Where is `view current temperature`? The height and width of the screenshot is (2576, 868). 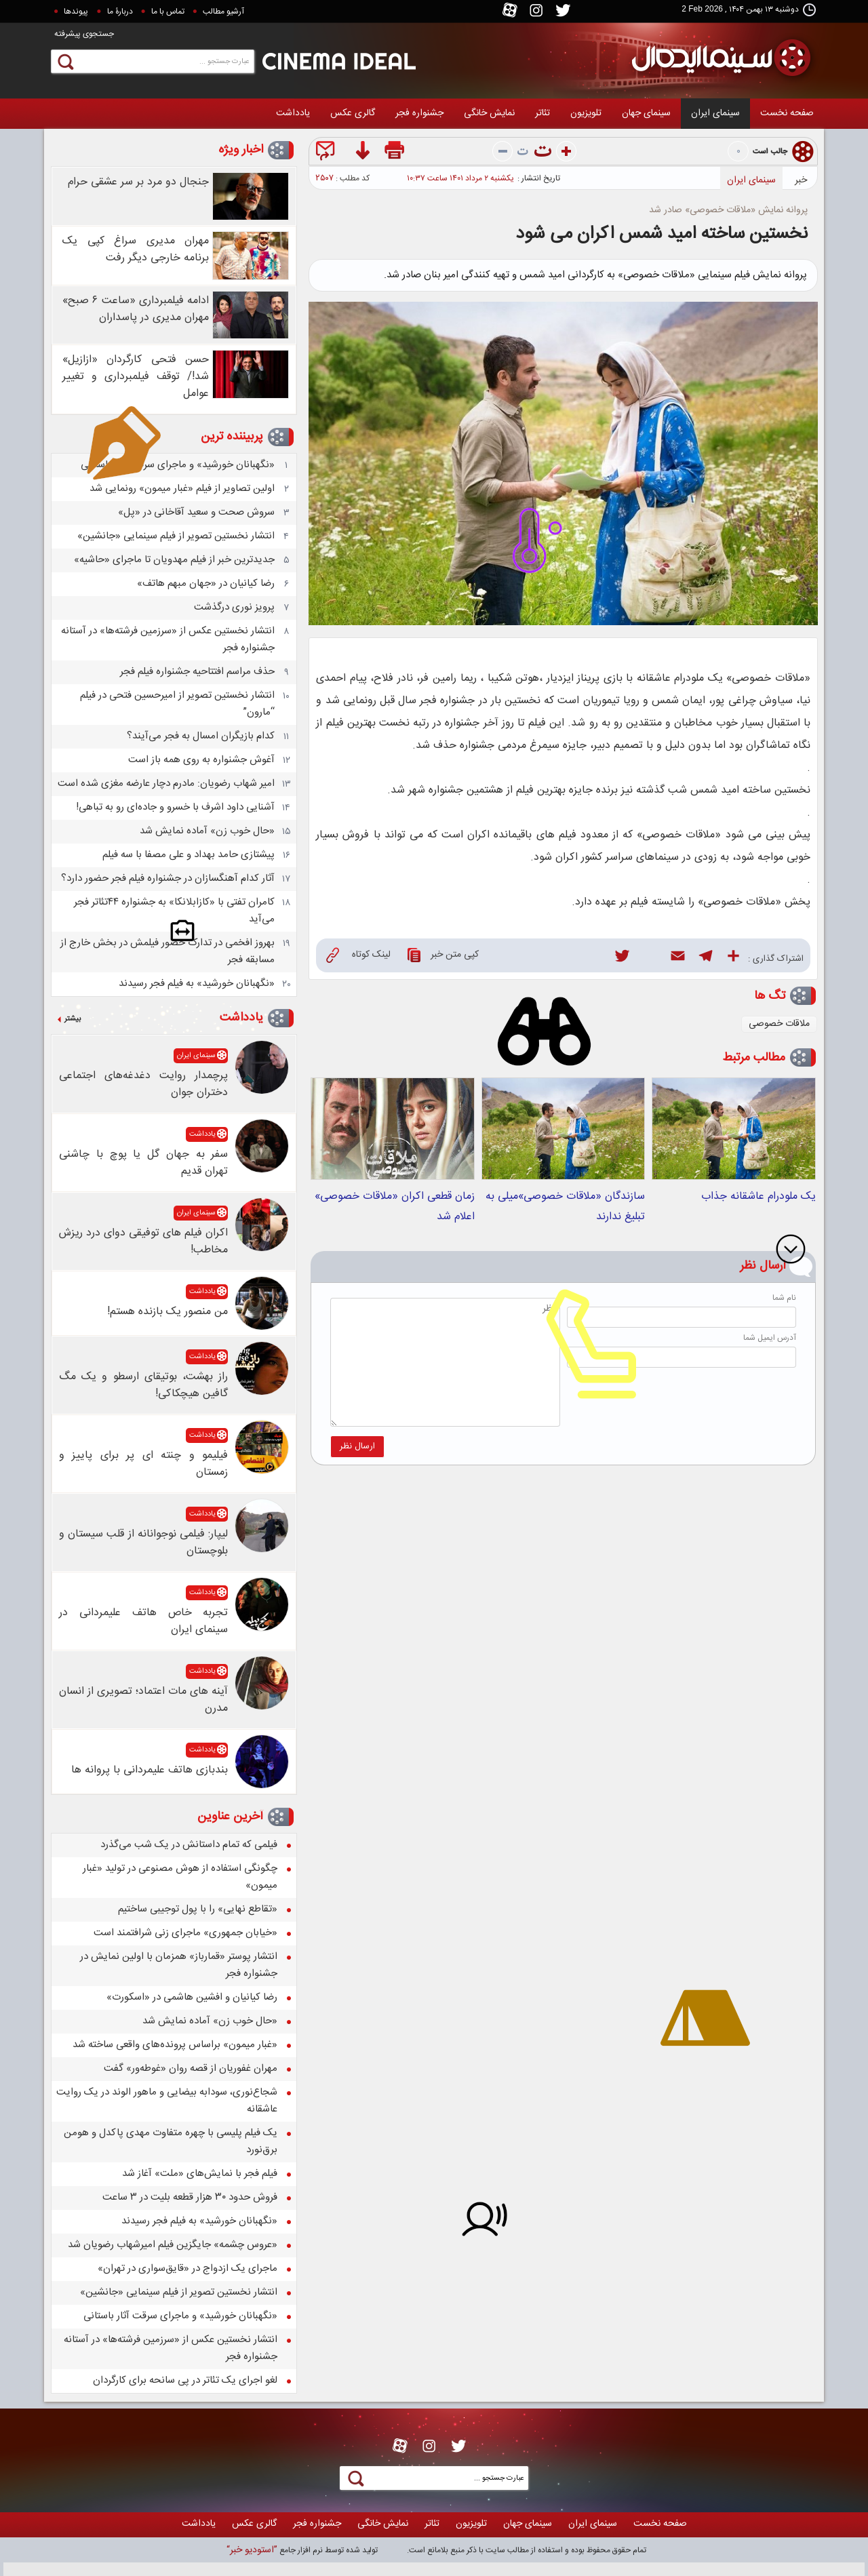
view current temperature is located at coordinates (532, 540).